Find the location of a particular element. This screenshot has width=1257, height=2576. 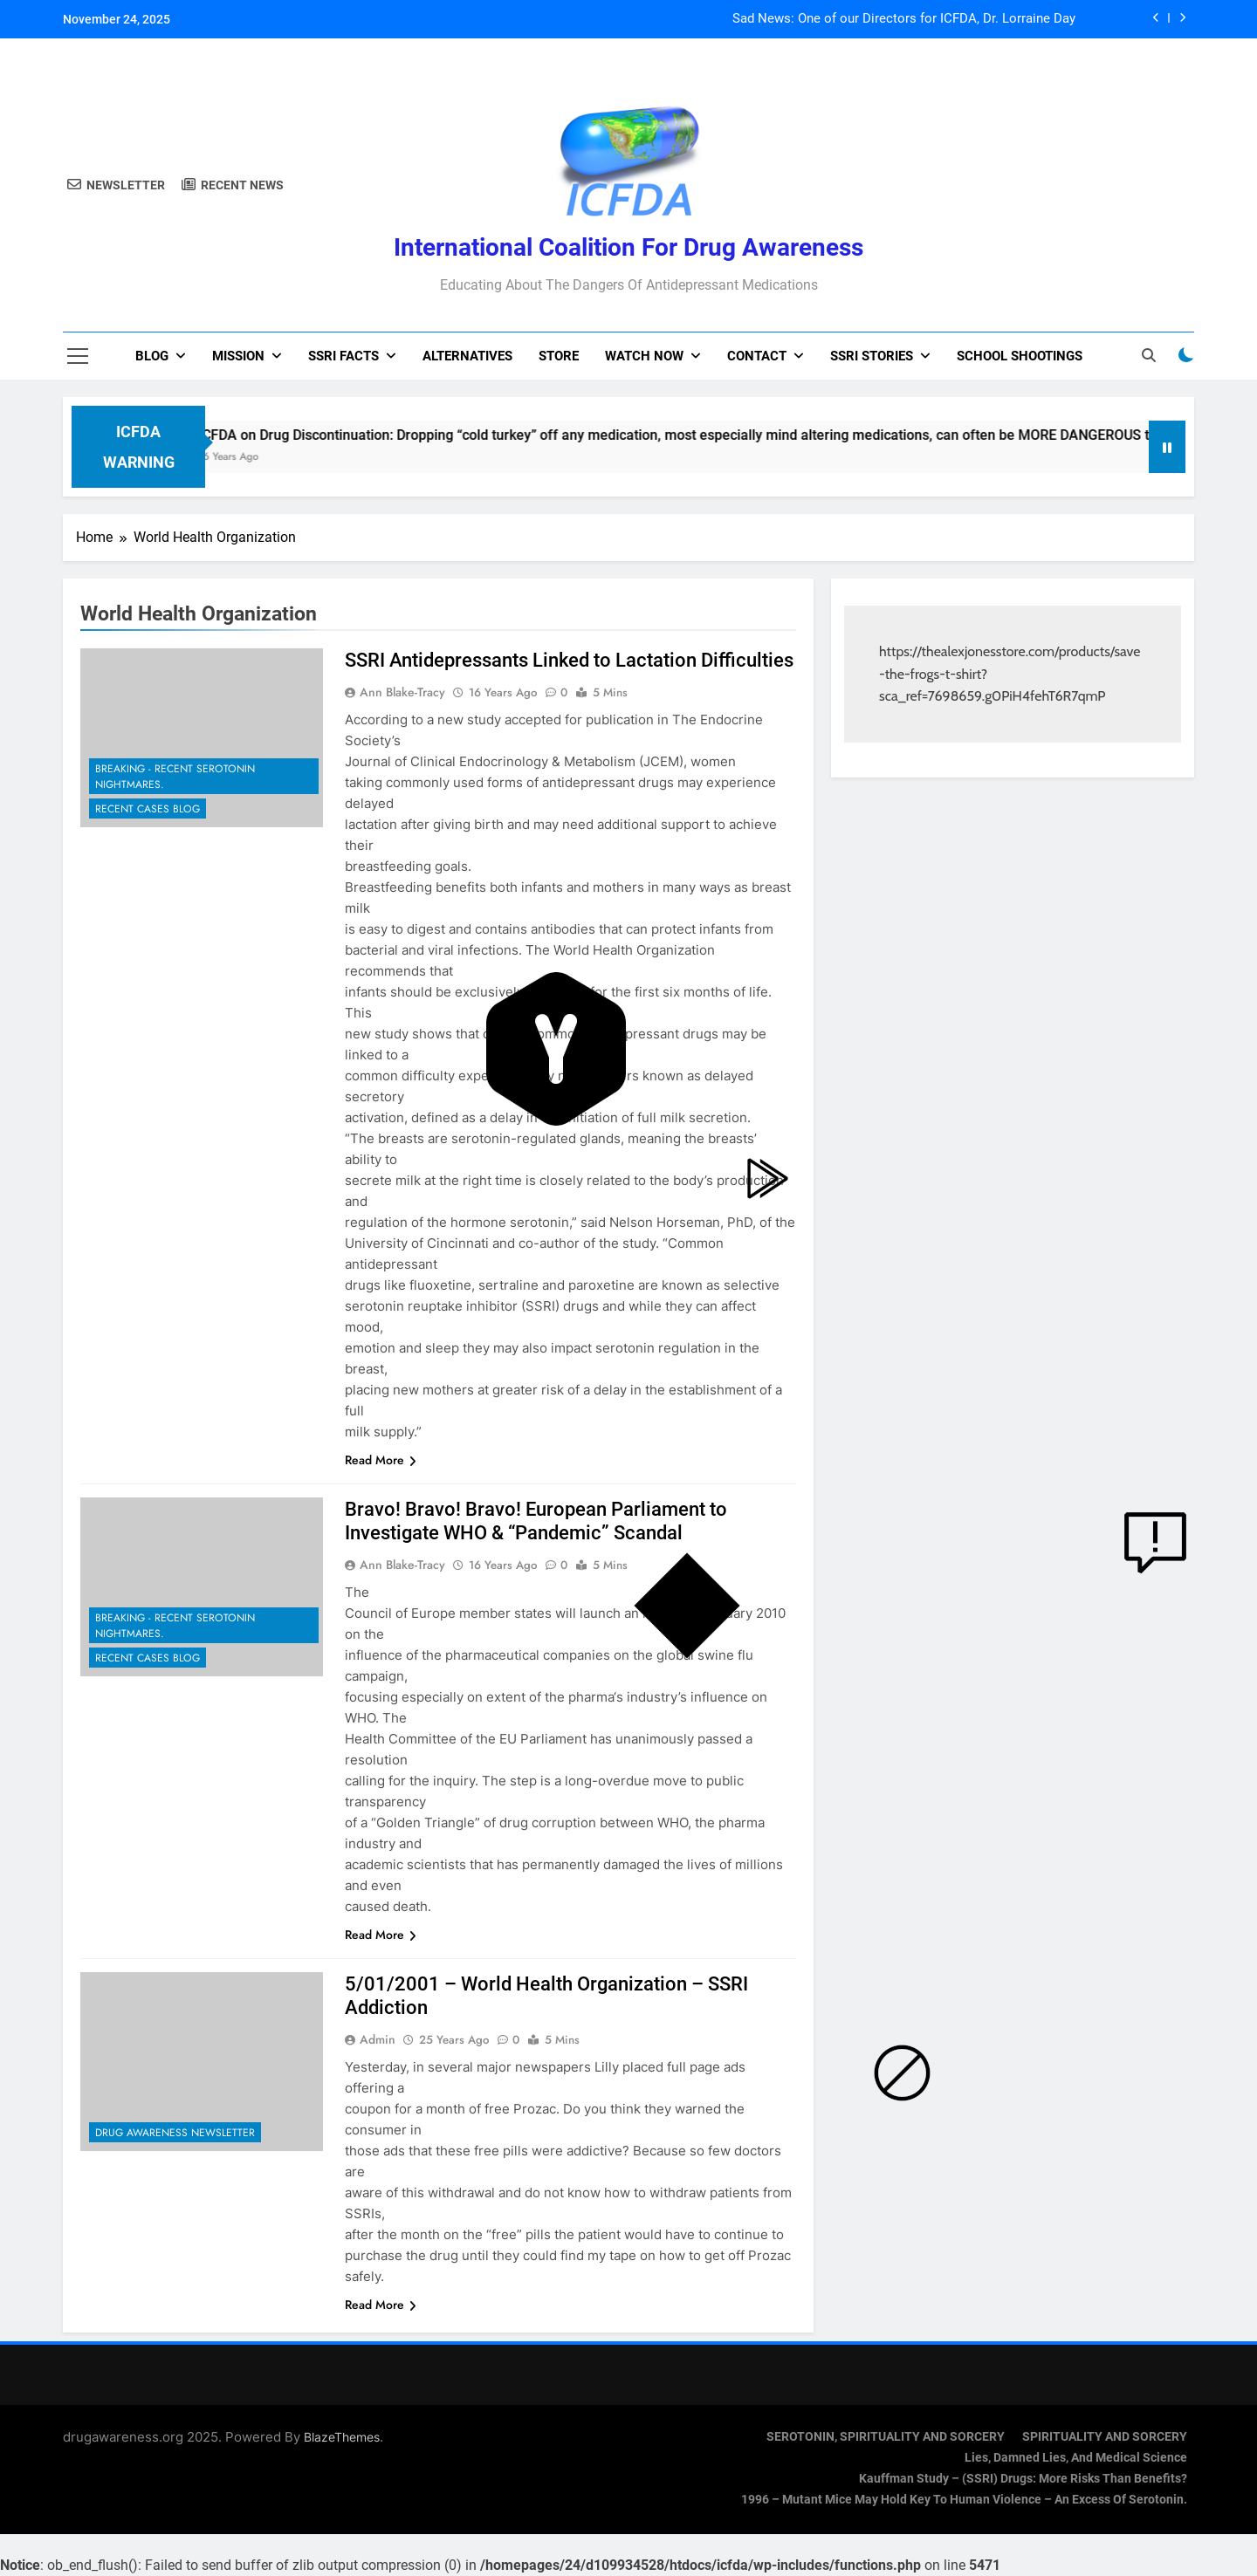

indicates a Y Combinator or YC-related feature is located at coordinates (556, 1049).